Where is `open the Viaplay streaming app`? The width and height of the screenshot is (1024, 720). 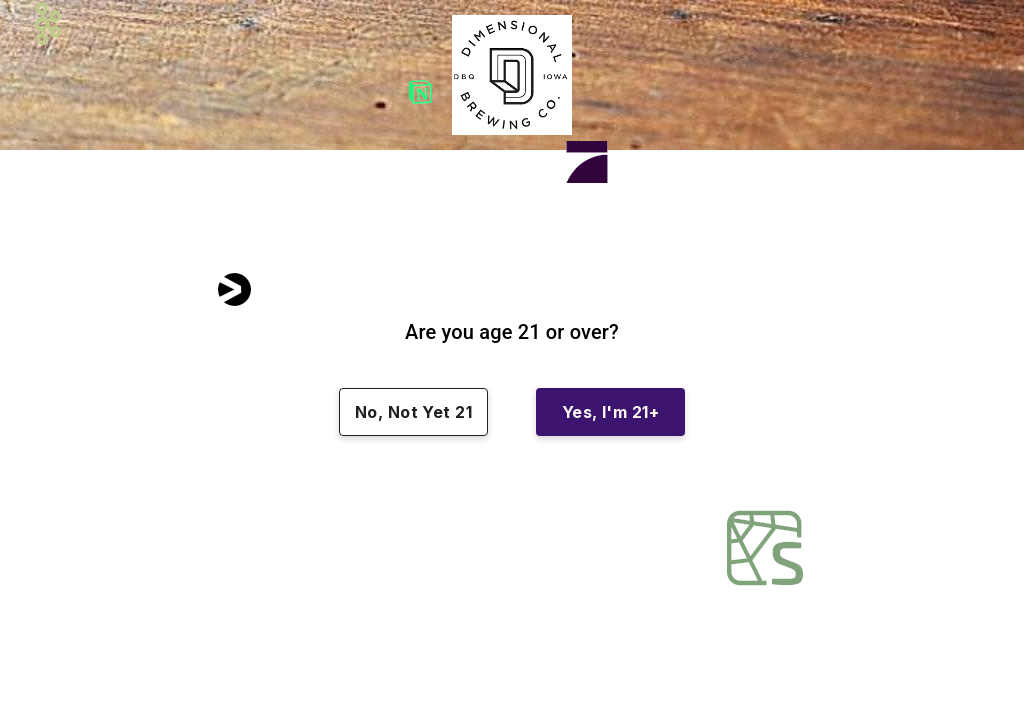 open the Viaplay streaming app is located at coordinates (234, 289).